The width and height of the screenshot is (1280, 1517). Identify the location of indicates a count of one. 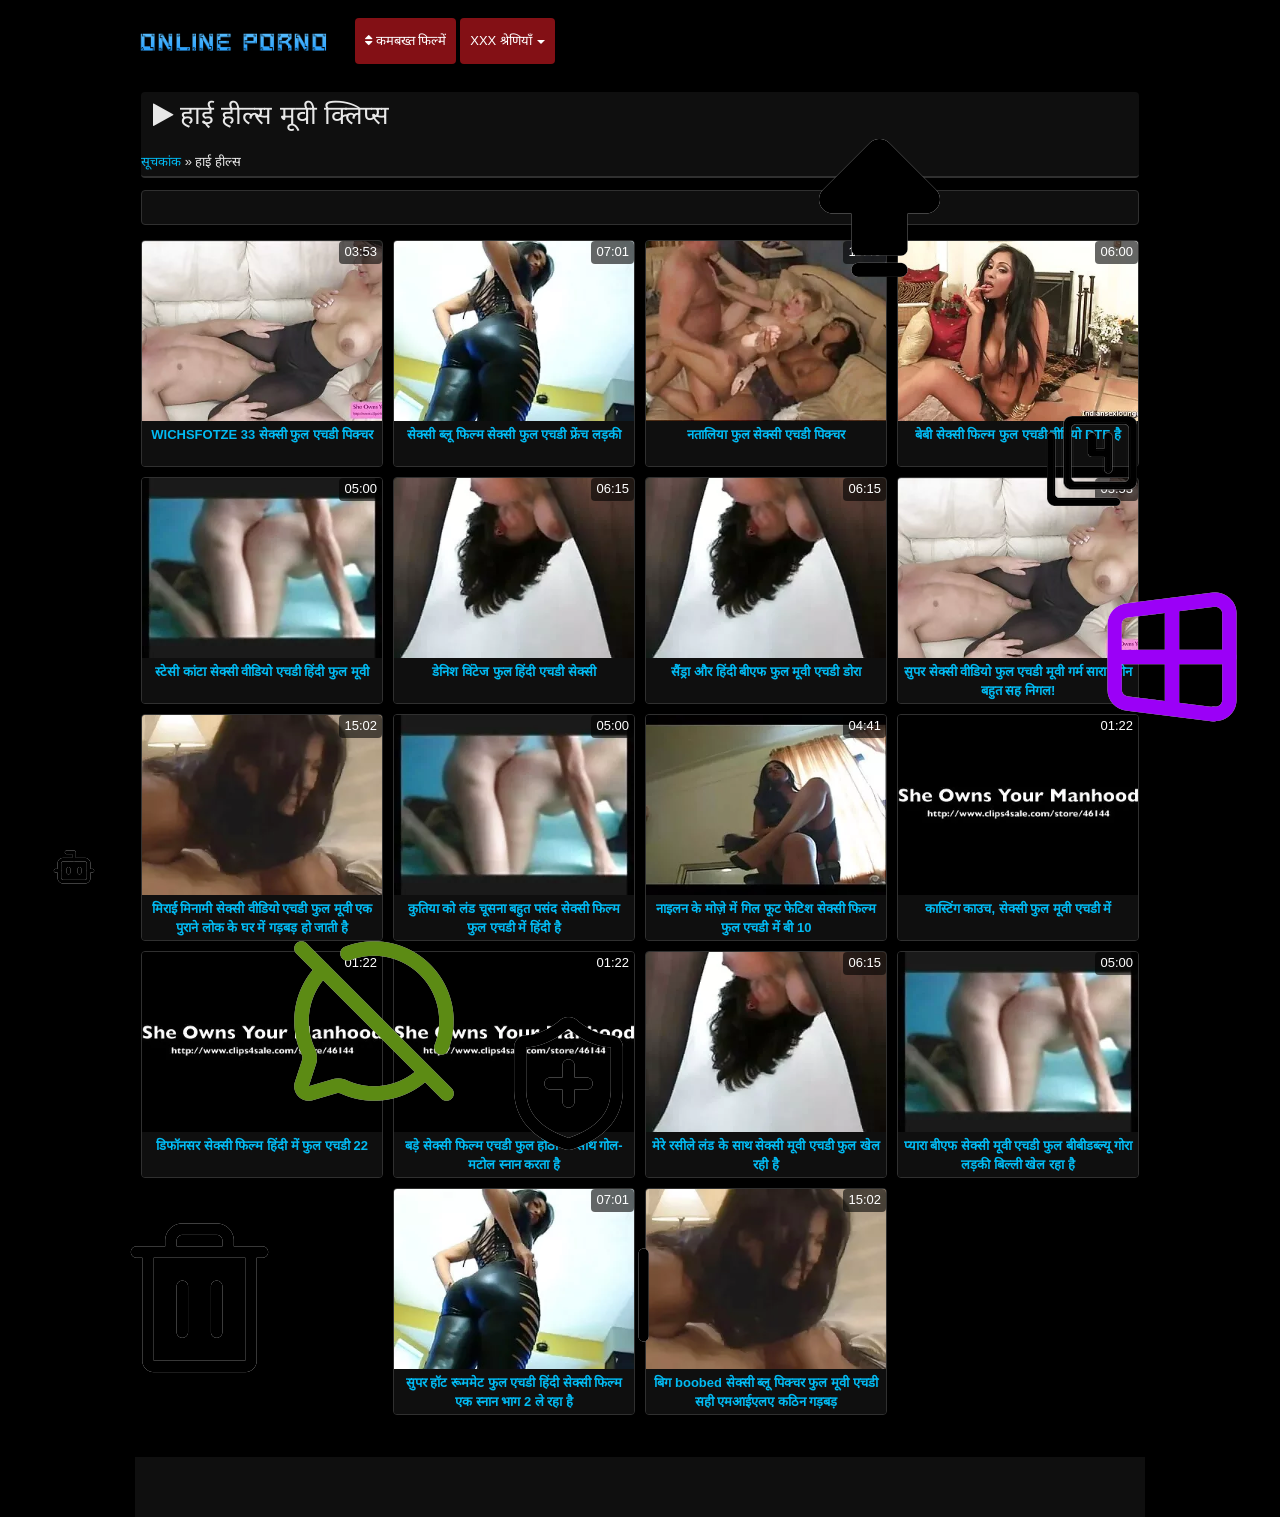
(685, 1295).